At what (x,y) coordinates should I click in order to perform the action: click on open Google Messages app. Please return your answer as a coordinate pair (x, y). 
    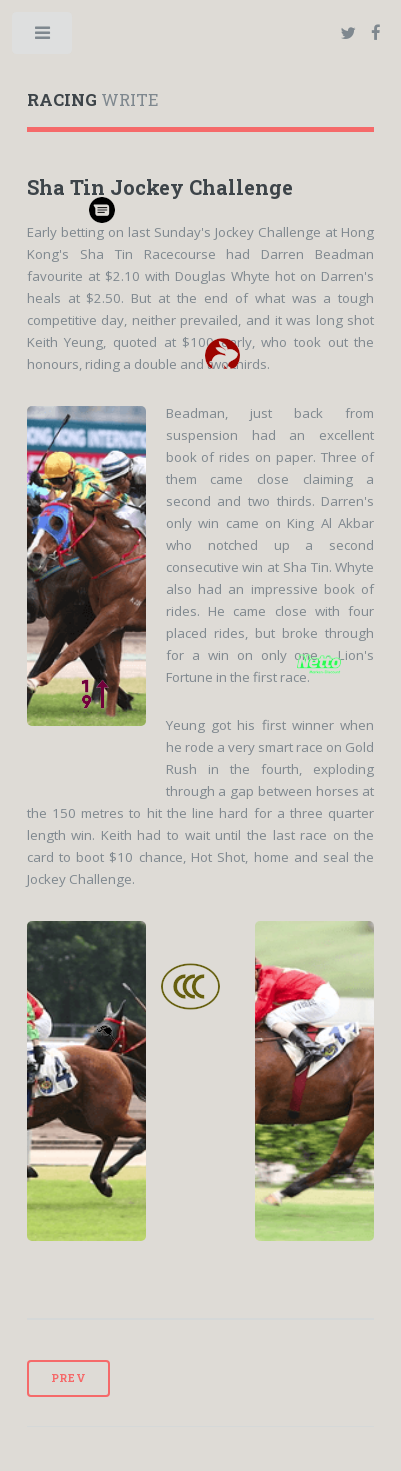
    Looking at the image, I should click on (102, 210).